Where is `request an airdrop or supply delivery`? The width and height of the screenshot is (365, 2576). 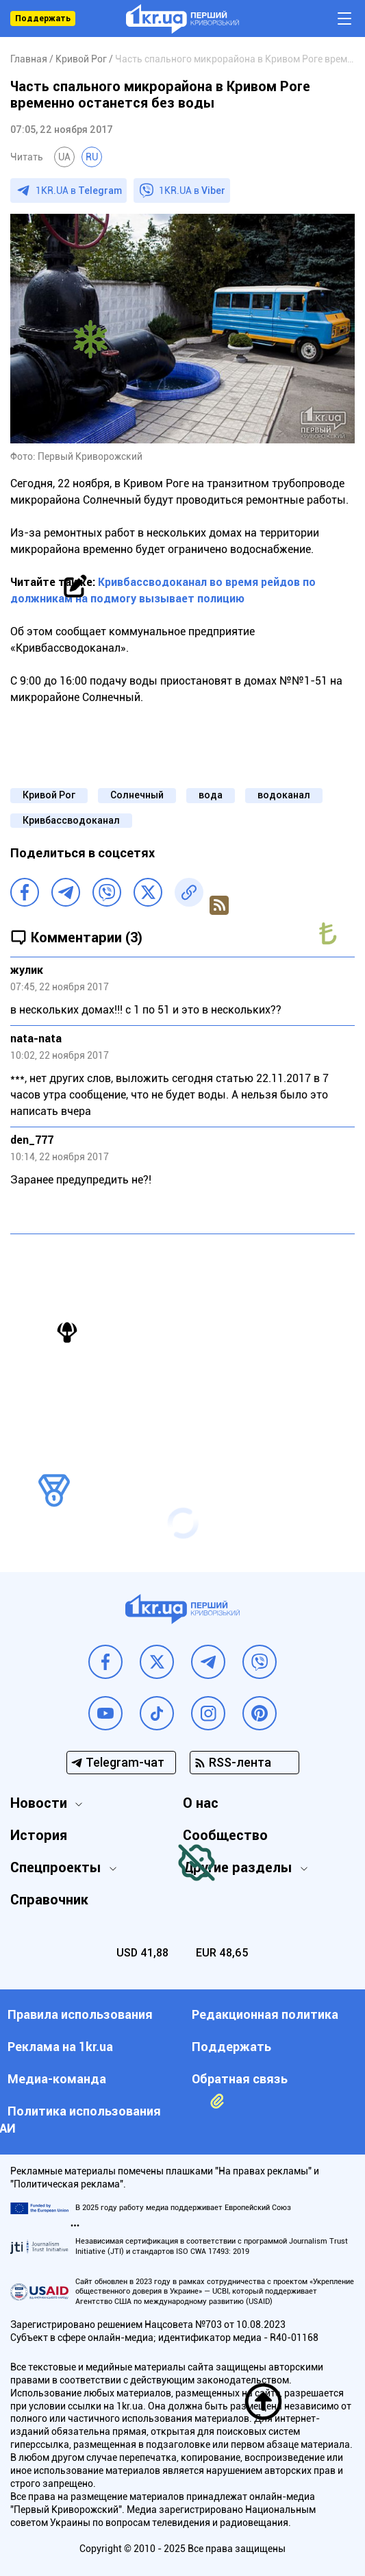 request an airdrop or supply delivery is located at coordinates (67, 1333).